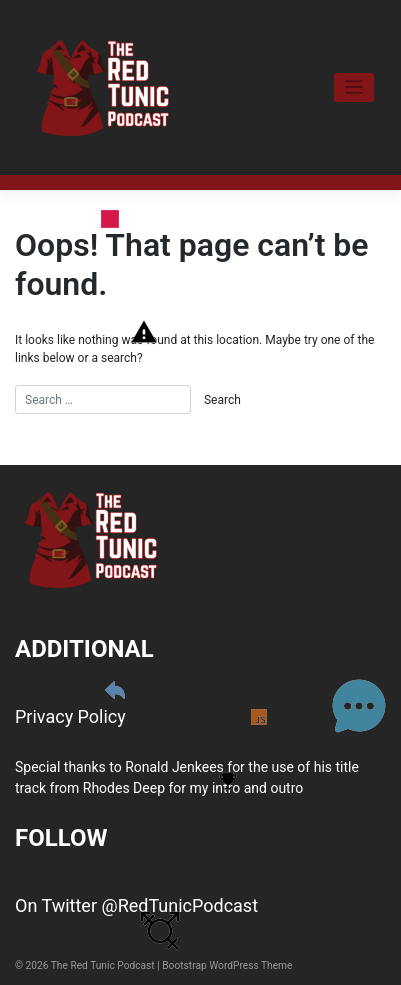  Describe the element at coordinates (359, 706) in the screenshot. I see `open messaging or chat` at that location.